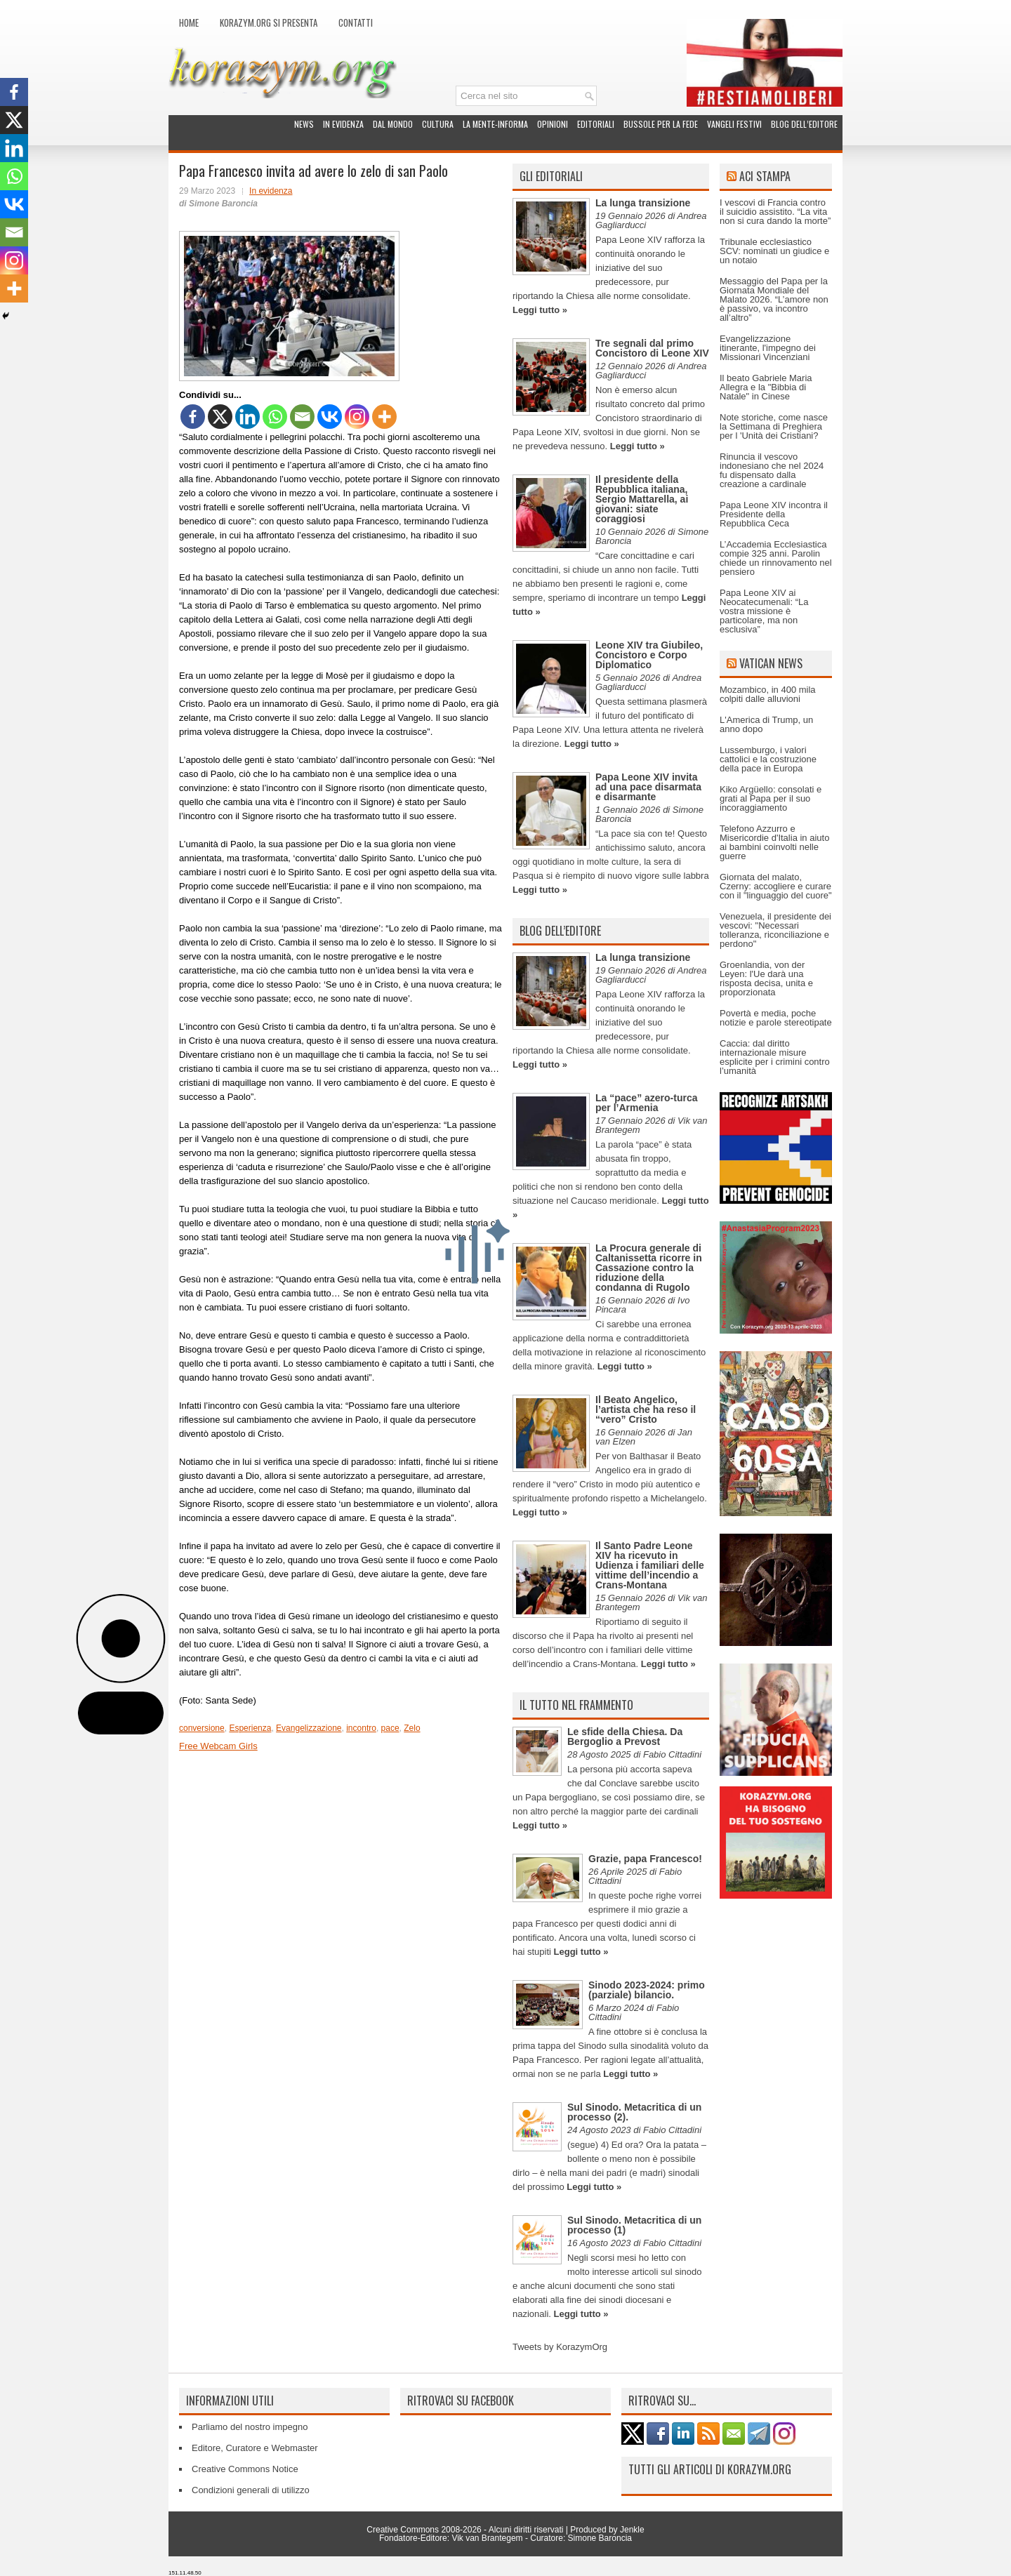 The width and height of the screenshot is (1011, 2576). Describe the element at coordinates (475, 1254) in the screenshot. I see `activate AI voice assistant` at that location.